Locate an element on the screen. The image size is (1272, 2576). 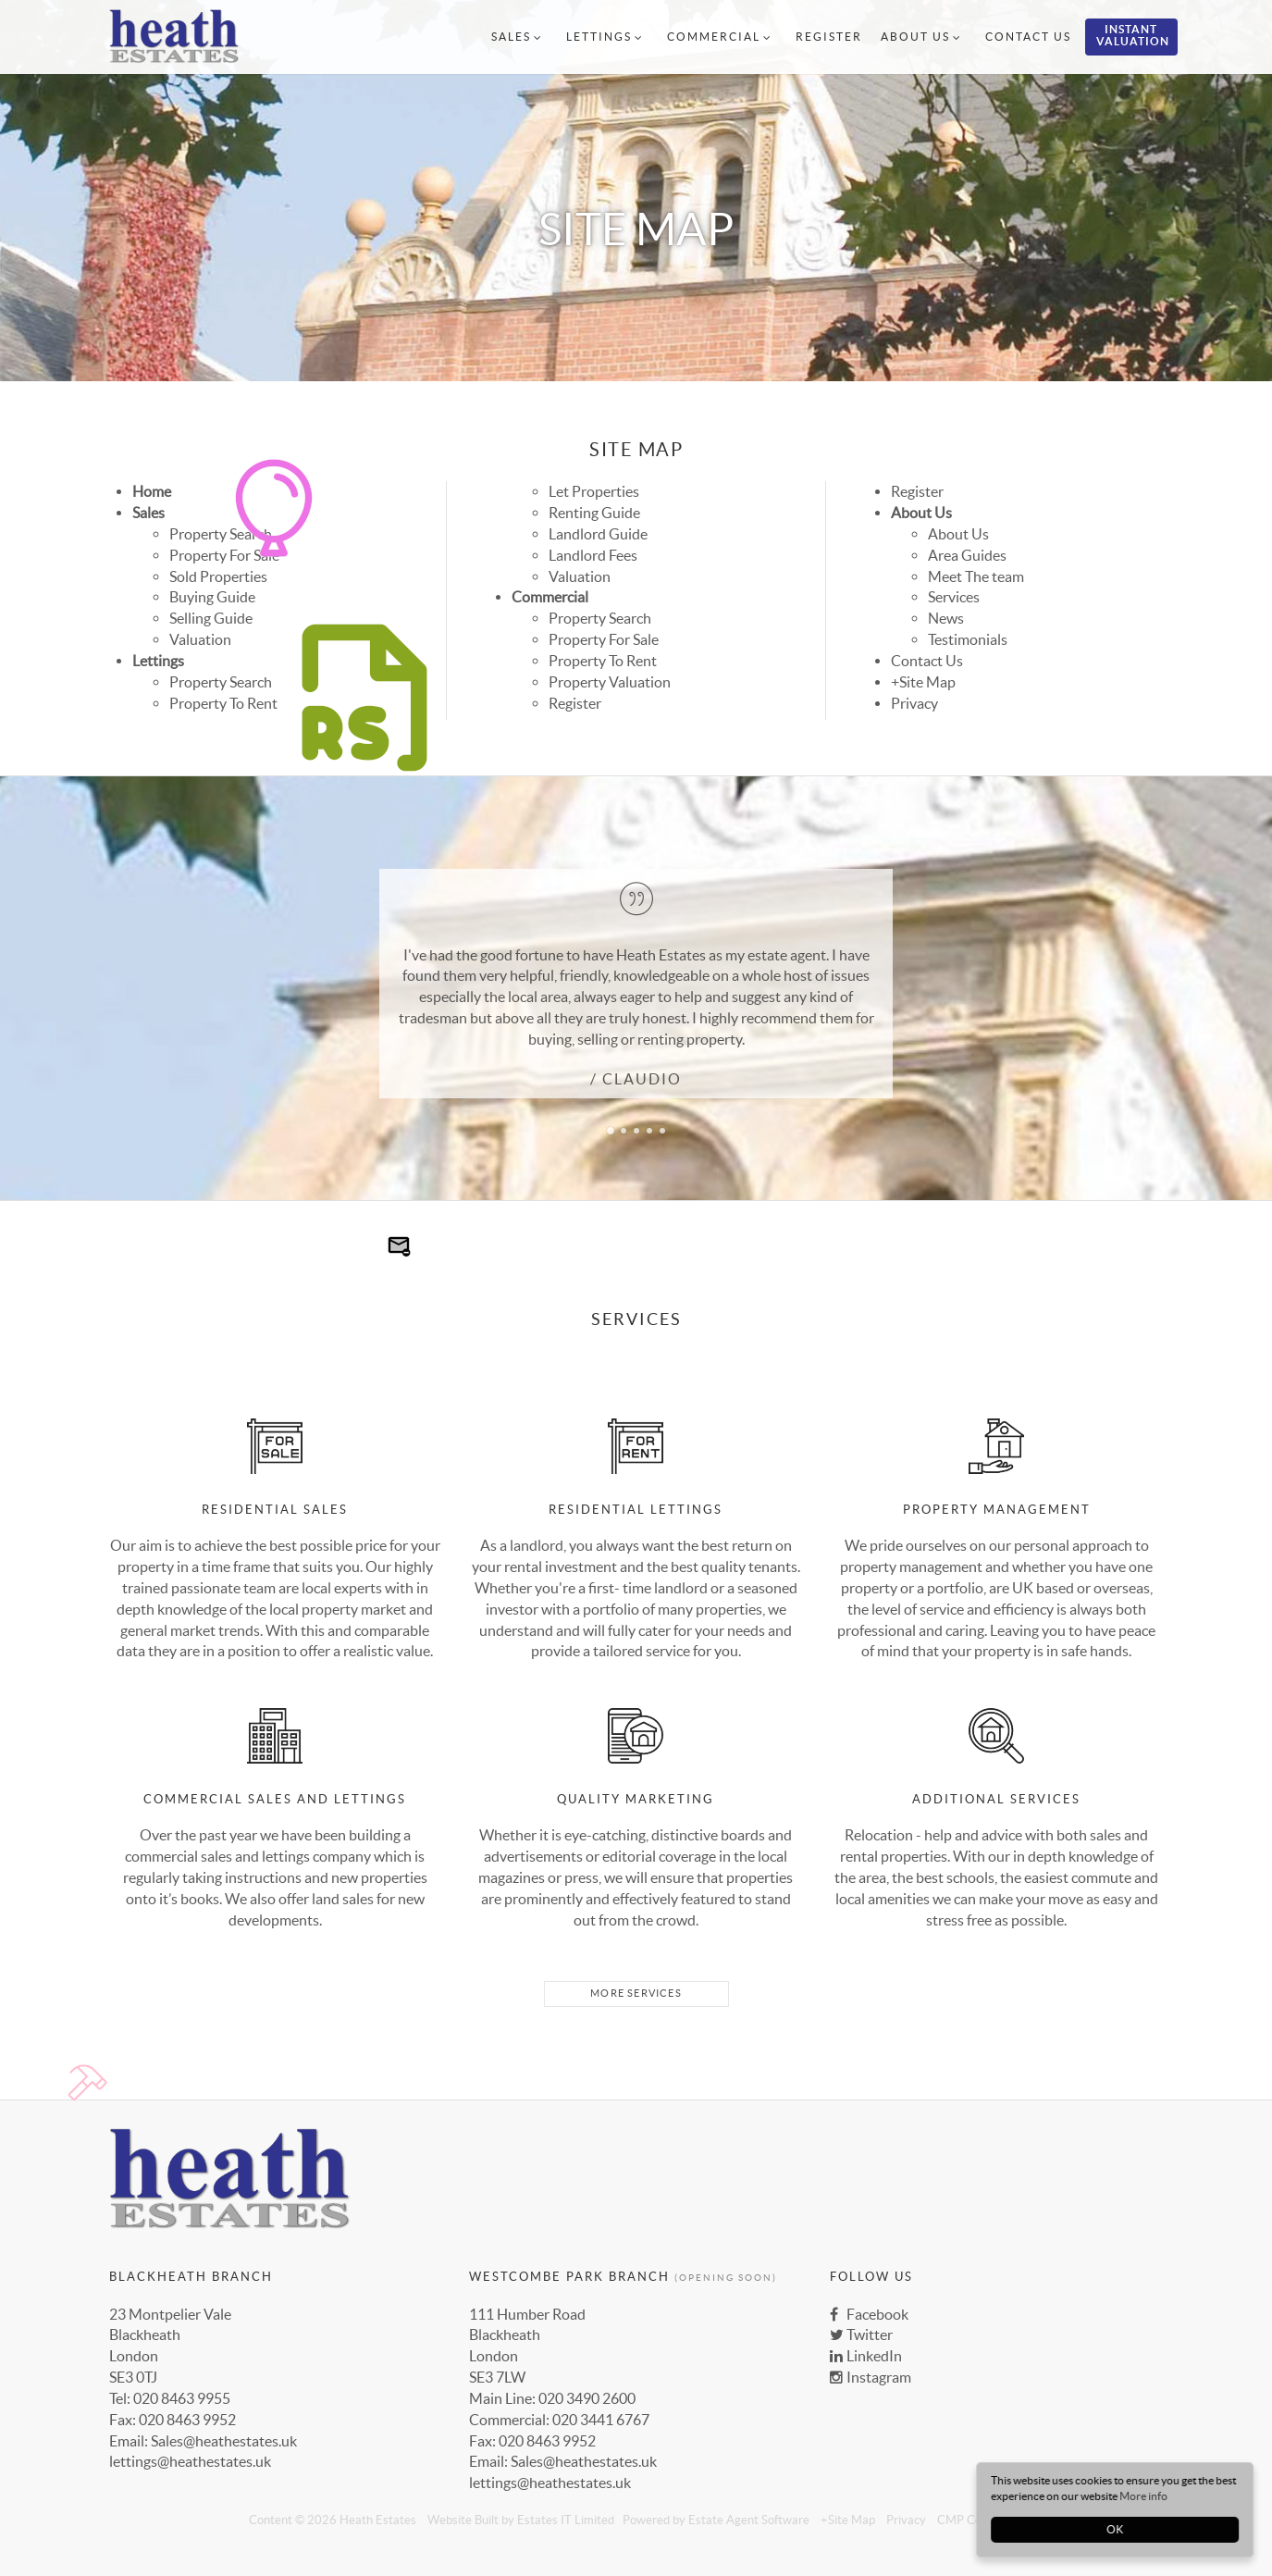
access tools or settings is located at coordinates (85, 2083).